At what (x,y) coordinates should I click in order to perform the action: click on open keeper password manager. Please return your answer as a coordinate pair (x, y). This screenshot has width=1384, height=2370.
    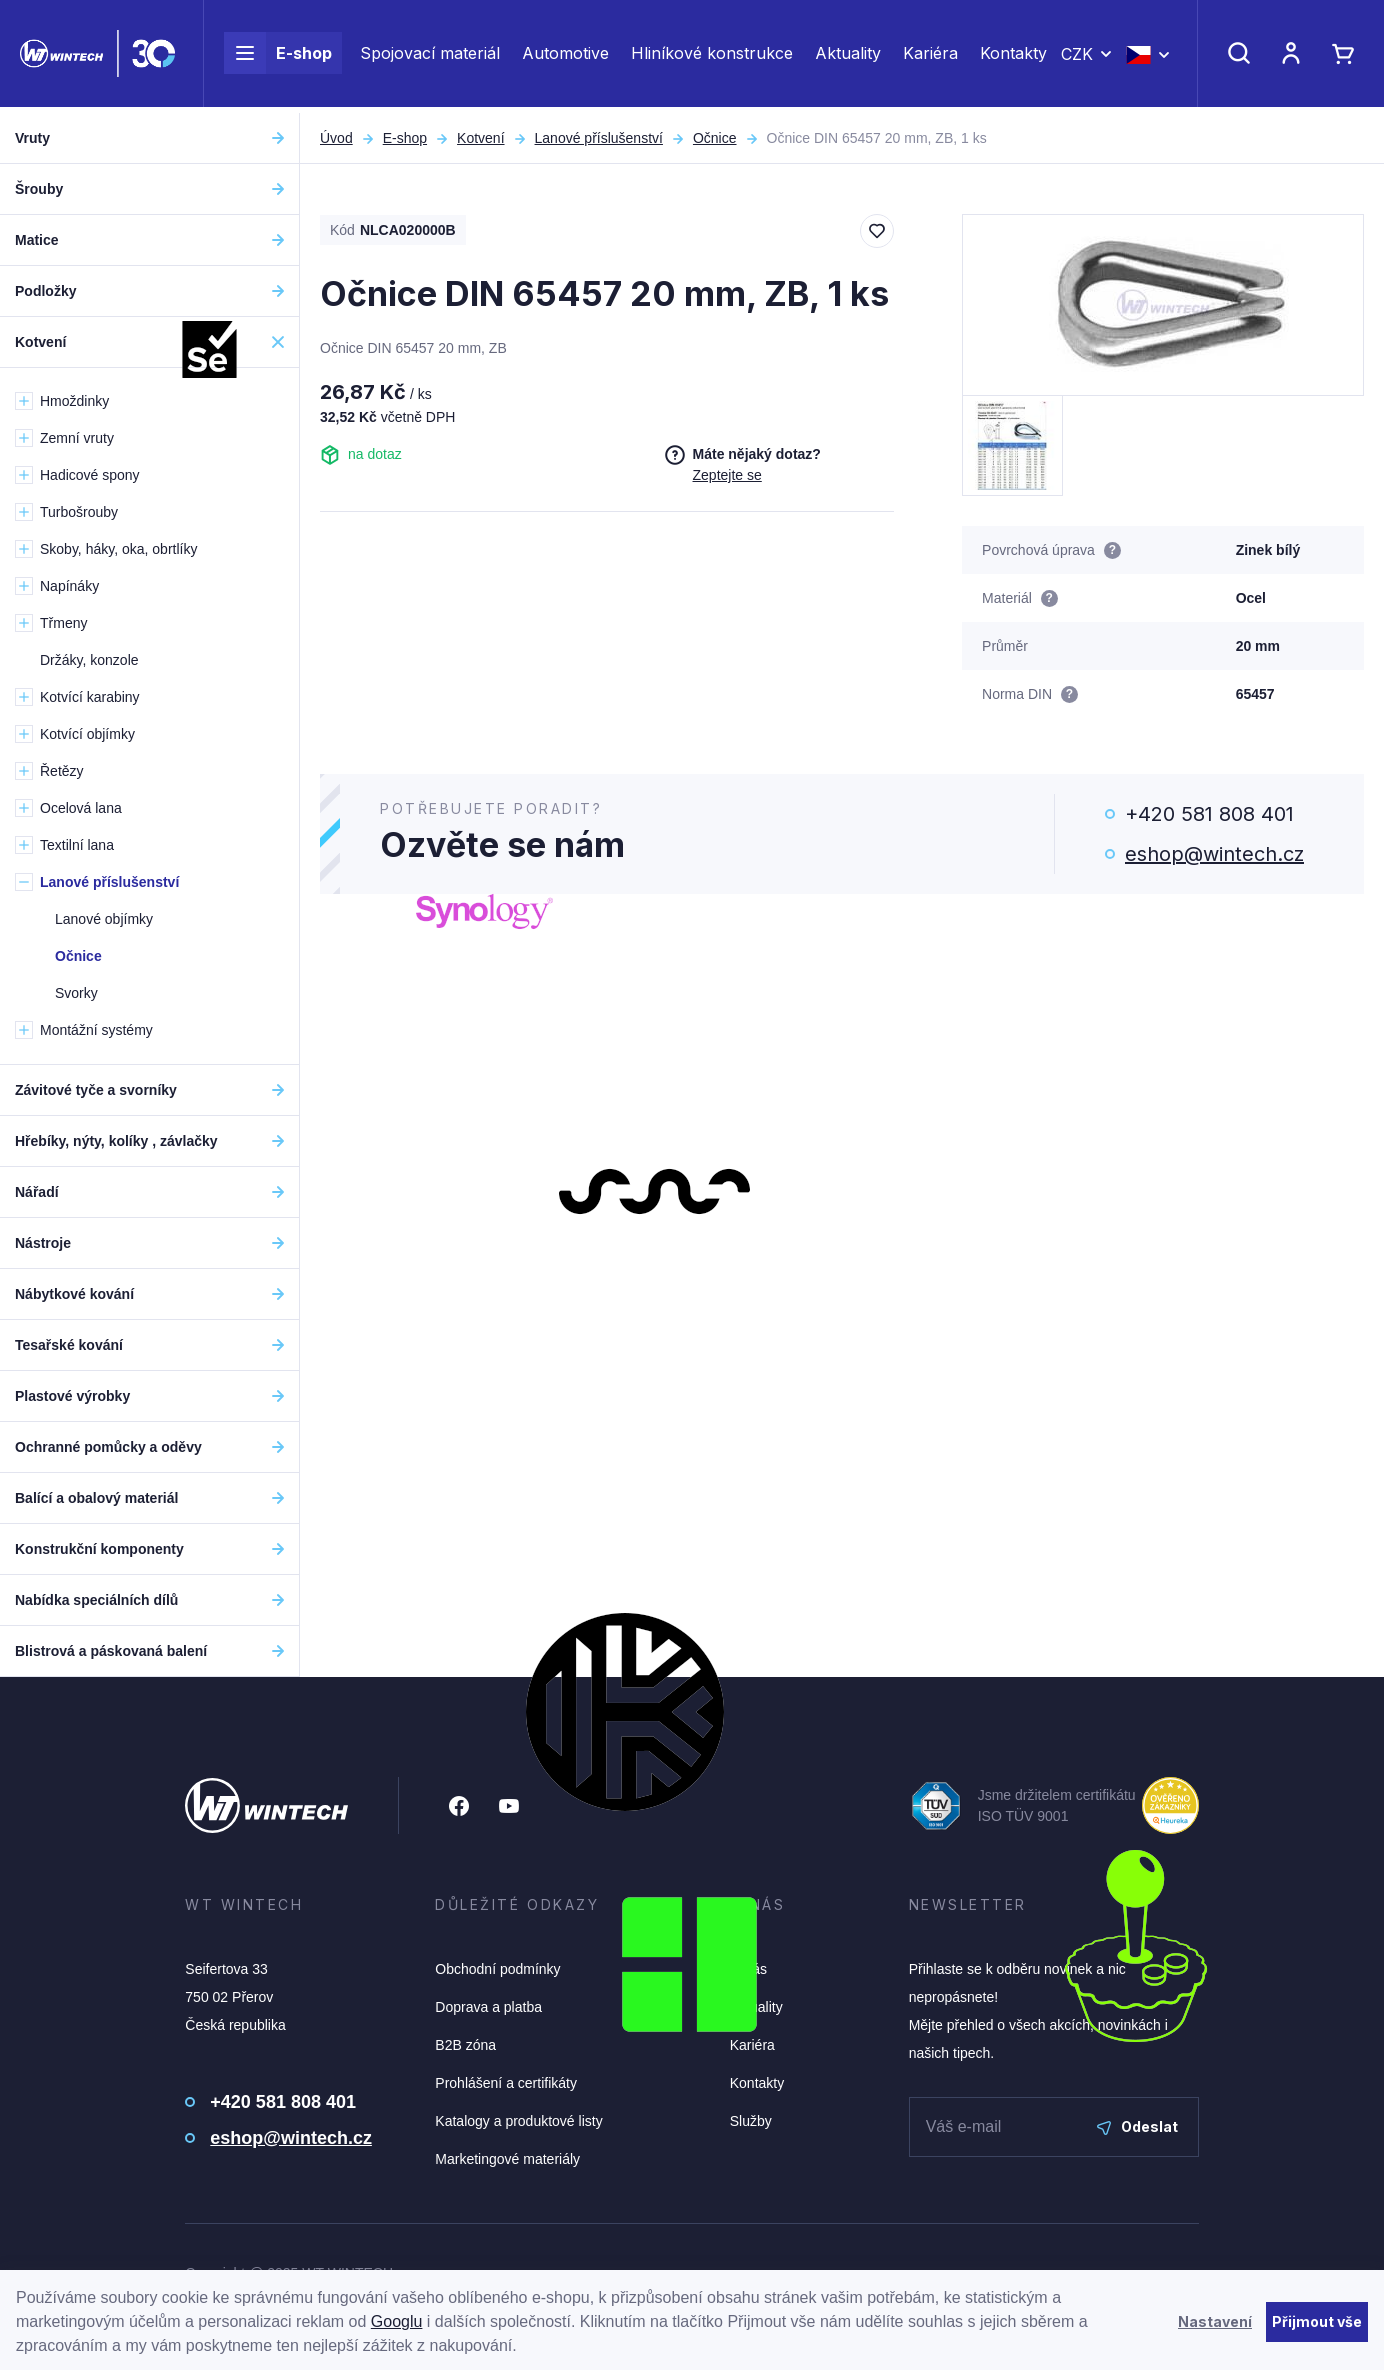
    Looking at the image, I should click on (625, 1712).